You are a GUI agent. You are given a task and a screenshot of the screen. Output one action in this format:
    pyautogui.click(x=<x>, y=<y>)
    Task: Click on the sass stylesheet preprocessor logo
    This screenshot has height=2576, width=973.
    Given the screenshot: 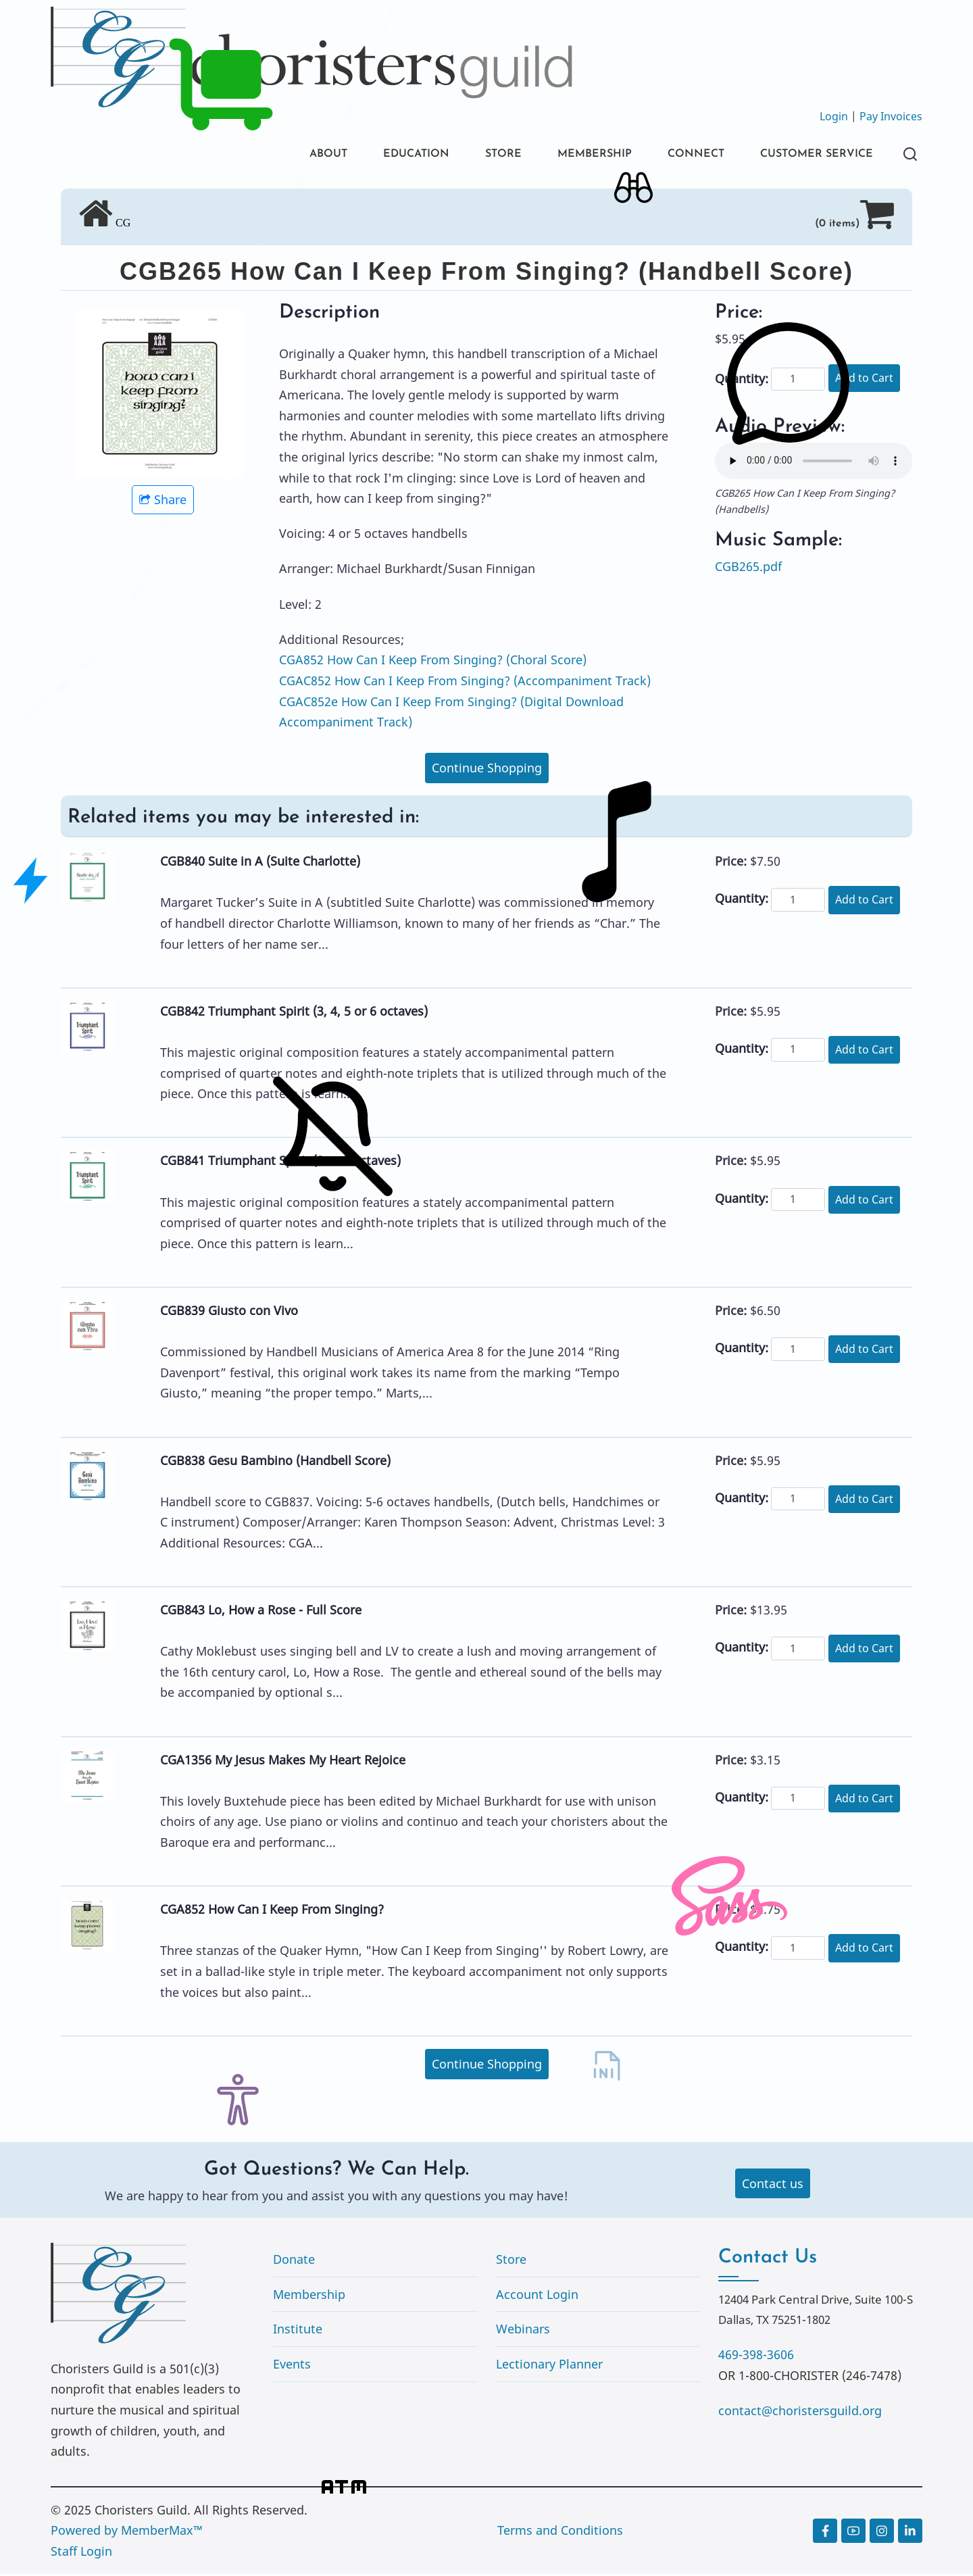 What is the action you would take?
    pyautogui.click(x=729, y=1896)
    